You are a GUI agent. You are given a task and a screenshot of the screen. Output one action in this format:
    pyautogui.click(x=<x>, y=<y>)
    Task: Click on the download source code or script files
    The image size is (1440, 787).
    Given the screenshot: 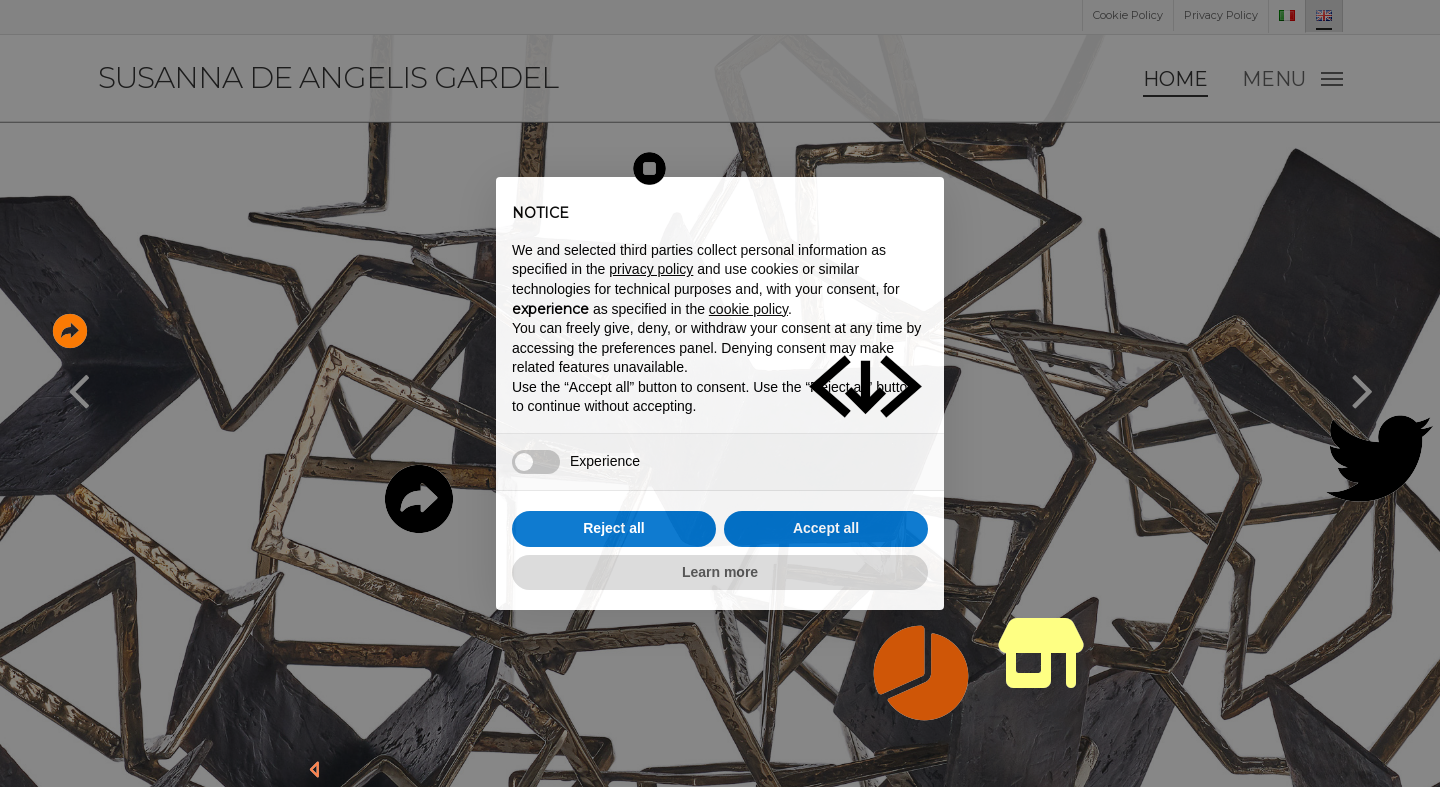 What is the action you would take?
    pyautogui.click(x=865, y=386)
    